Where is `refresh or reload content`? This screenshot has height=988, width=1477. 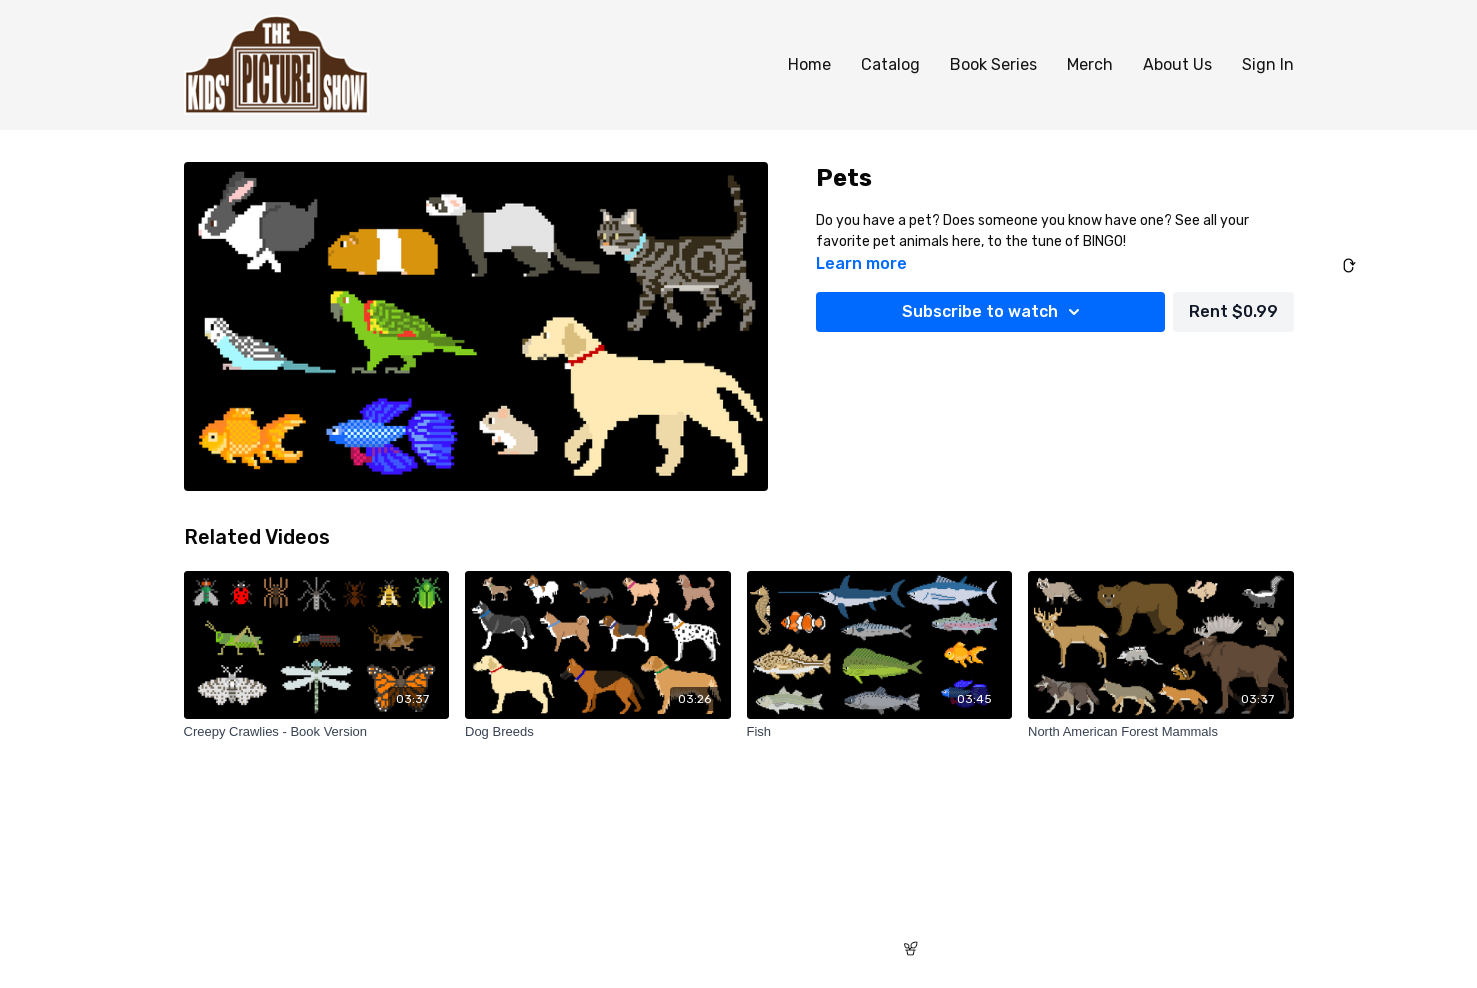
refresh or reload content is located at coordinates (1348, 265).